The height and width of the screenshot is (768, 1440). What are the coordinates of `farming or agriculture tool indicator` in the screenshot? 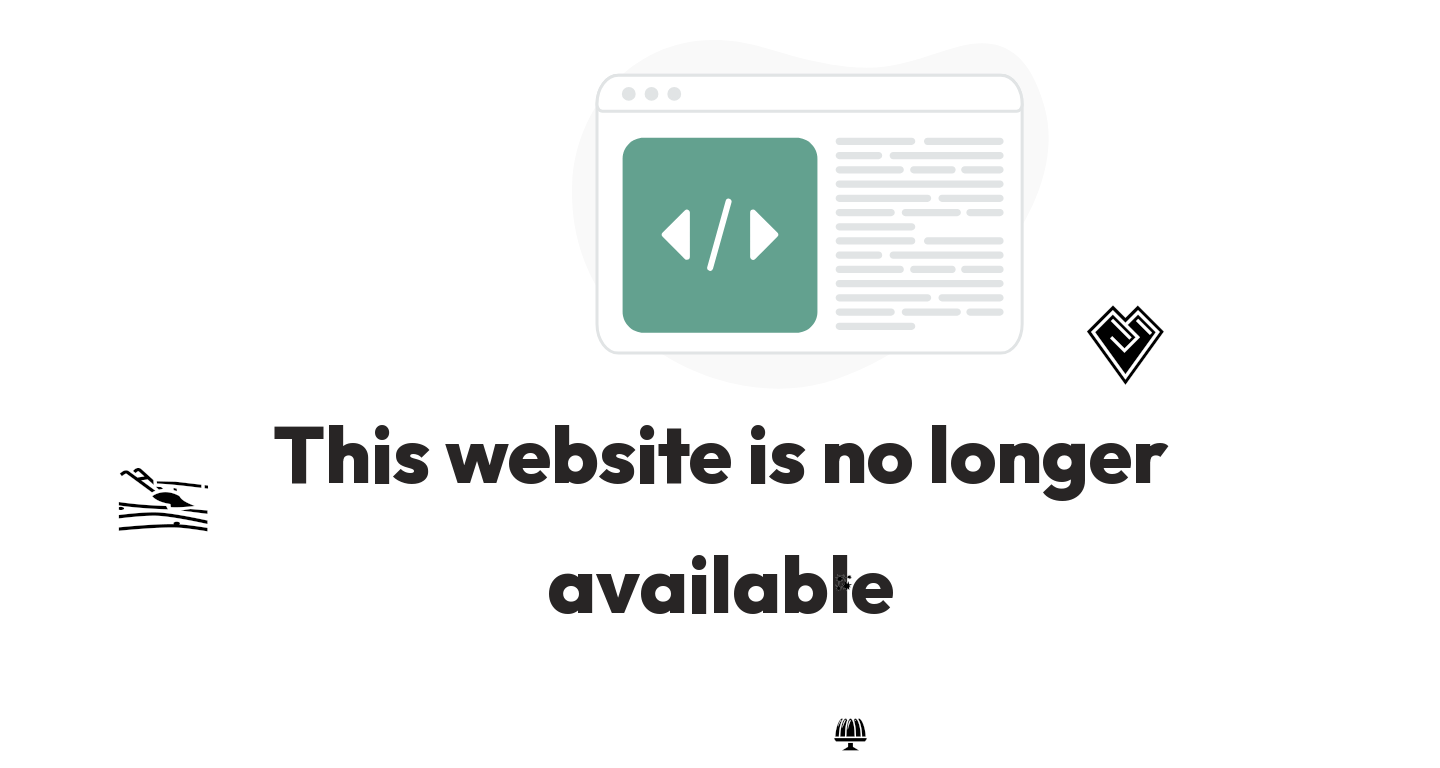 It's located at (163, 486).